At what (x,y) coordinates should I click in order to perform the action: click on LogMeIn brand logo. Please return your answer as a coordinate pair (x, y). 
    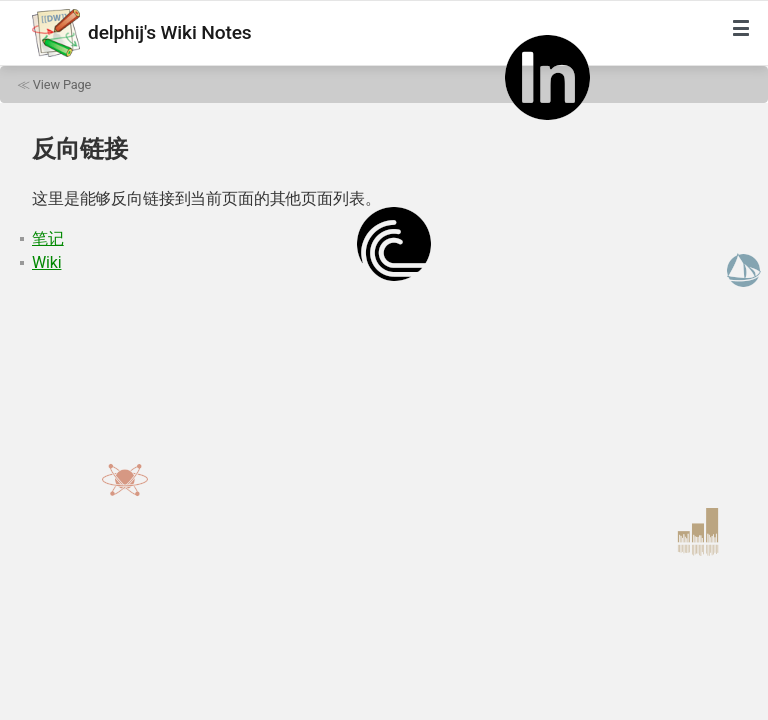
    Looking at the image, I should click on (547, 77).